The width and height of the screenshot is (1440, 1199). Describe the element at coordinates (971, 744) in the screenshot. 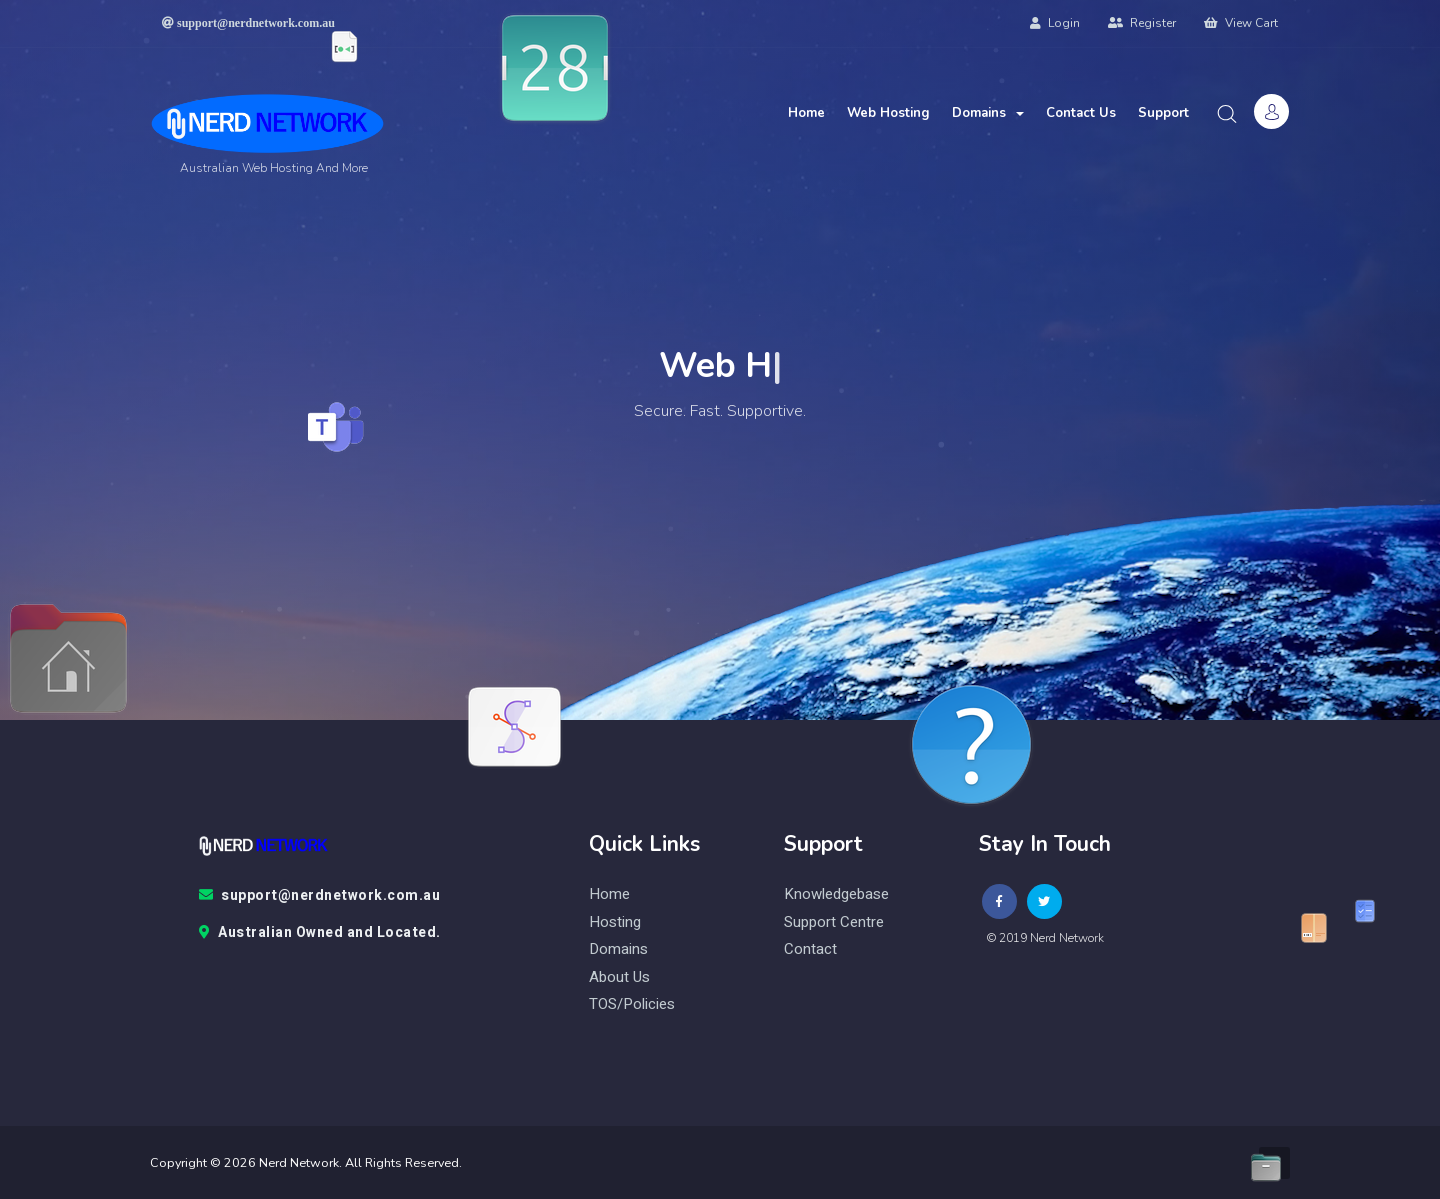

I see `open the help center or documentation` at that location.